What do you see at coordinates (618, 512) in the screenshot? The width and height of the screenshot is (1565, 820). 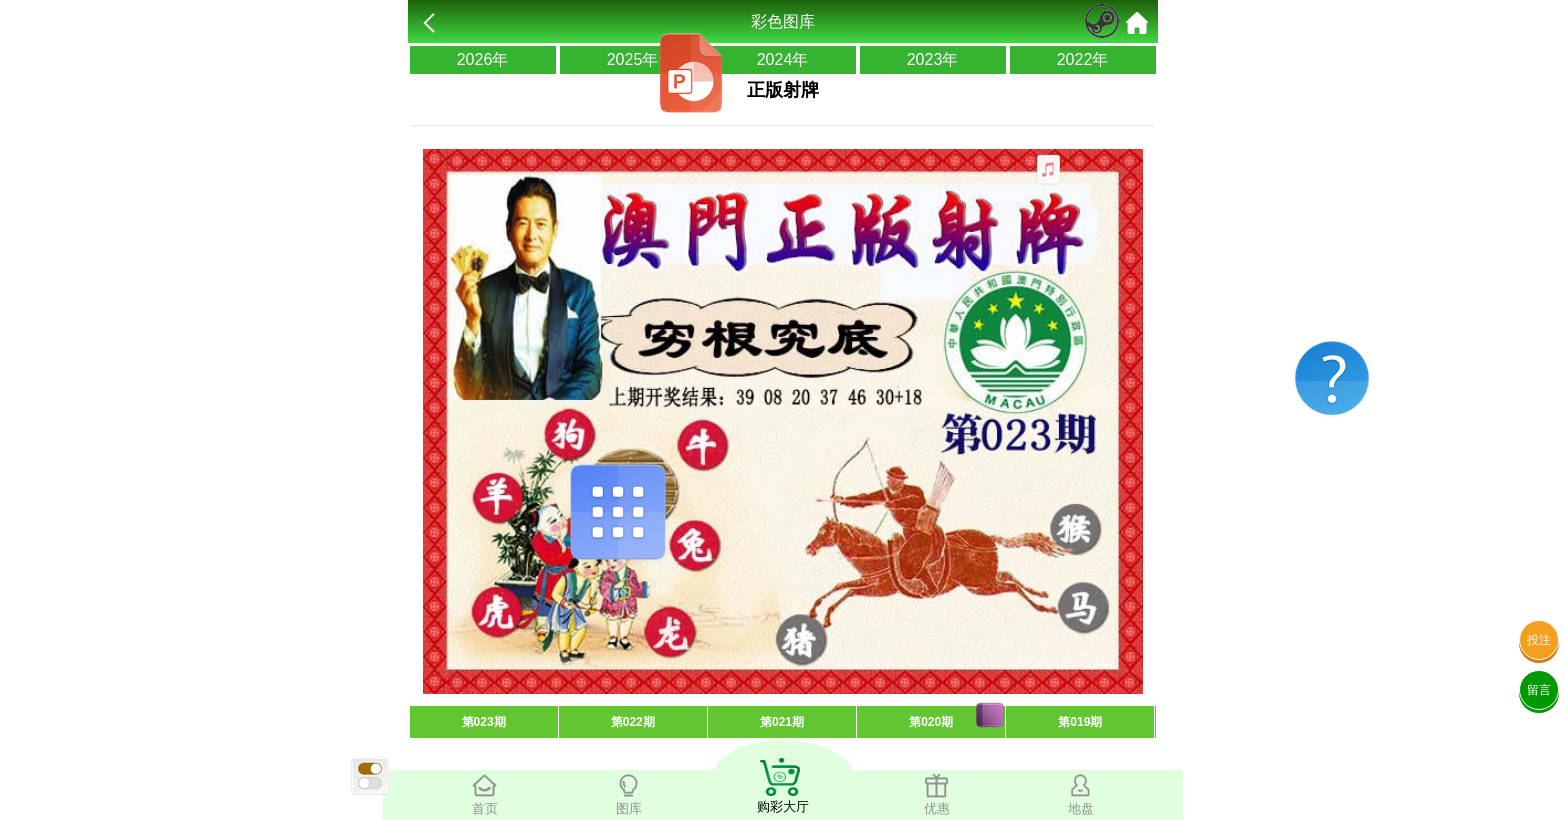 I see `view all applications` at bounding box center [618, 512].